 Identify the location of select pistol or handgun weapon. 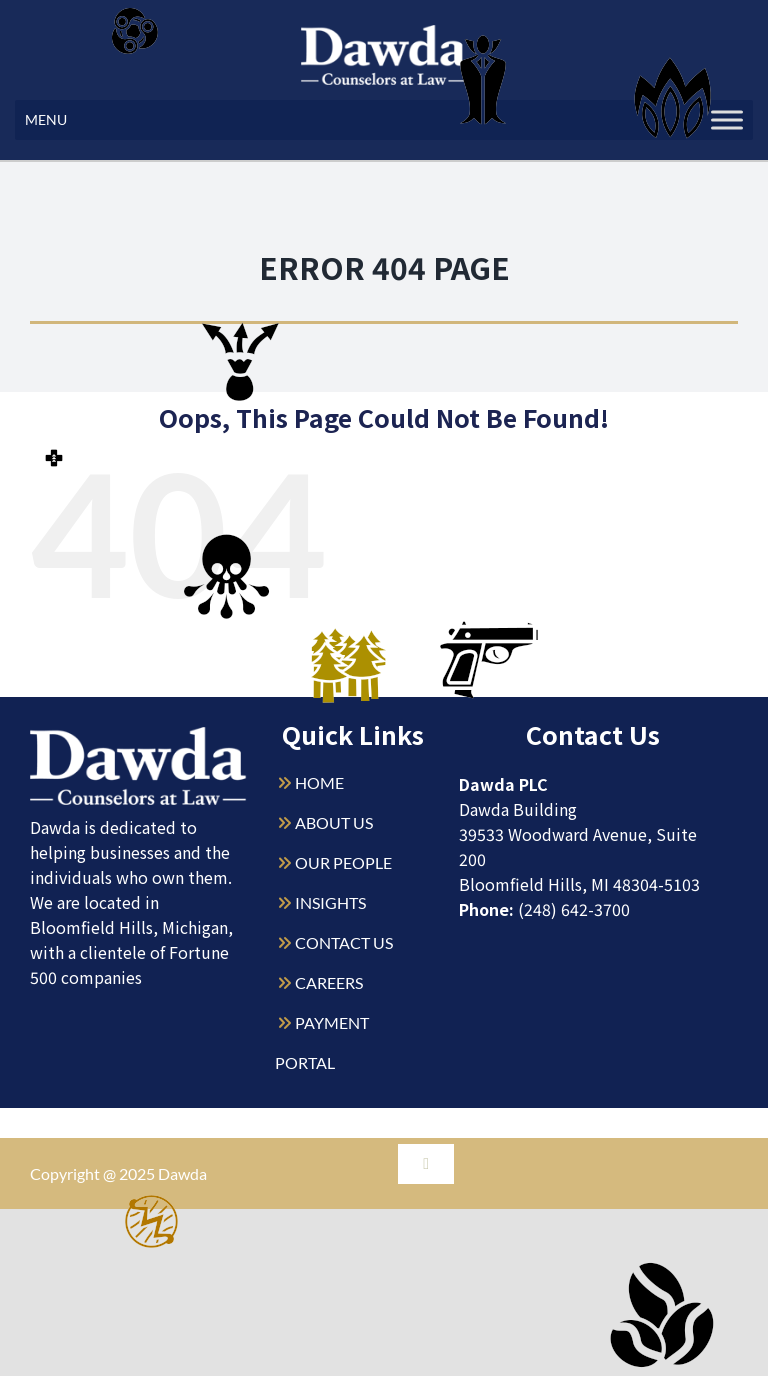
(489, 660).